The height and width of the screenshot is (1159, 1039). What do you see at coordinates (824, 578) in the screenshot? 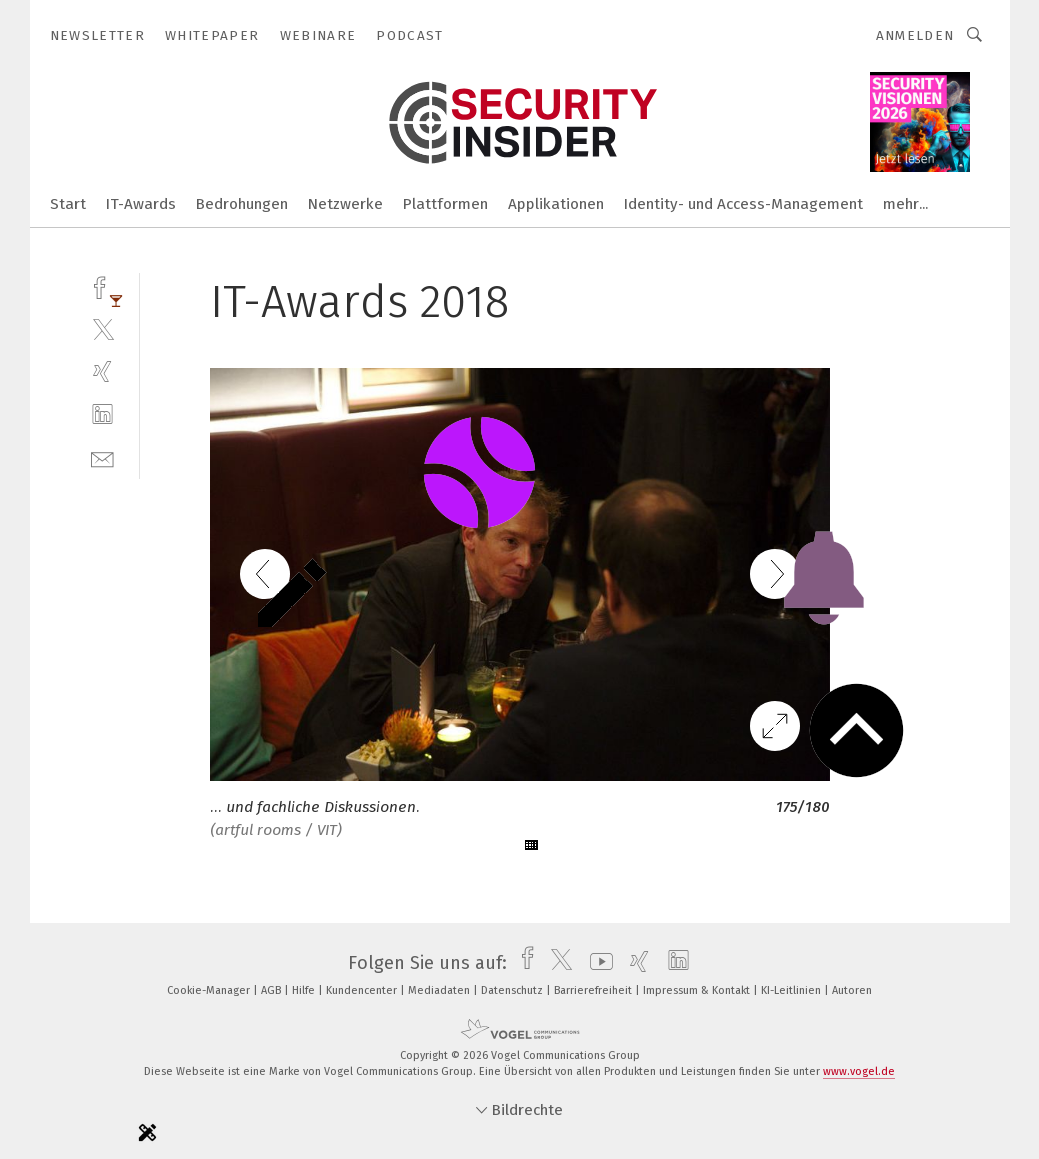
I see `view your notifications` at bounding box center [824, 578].